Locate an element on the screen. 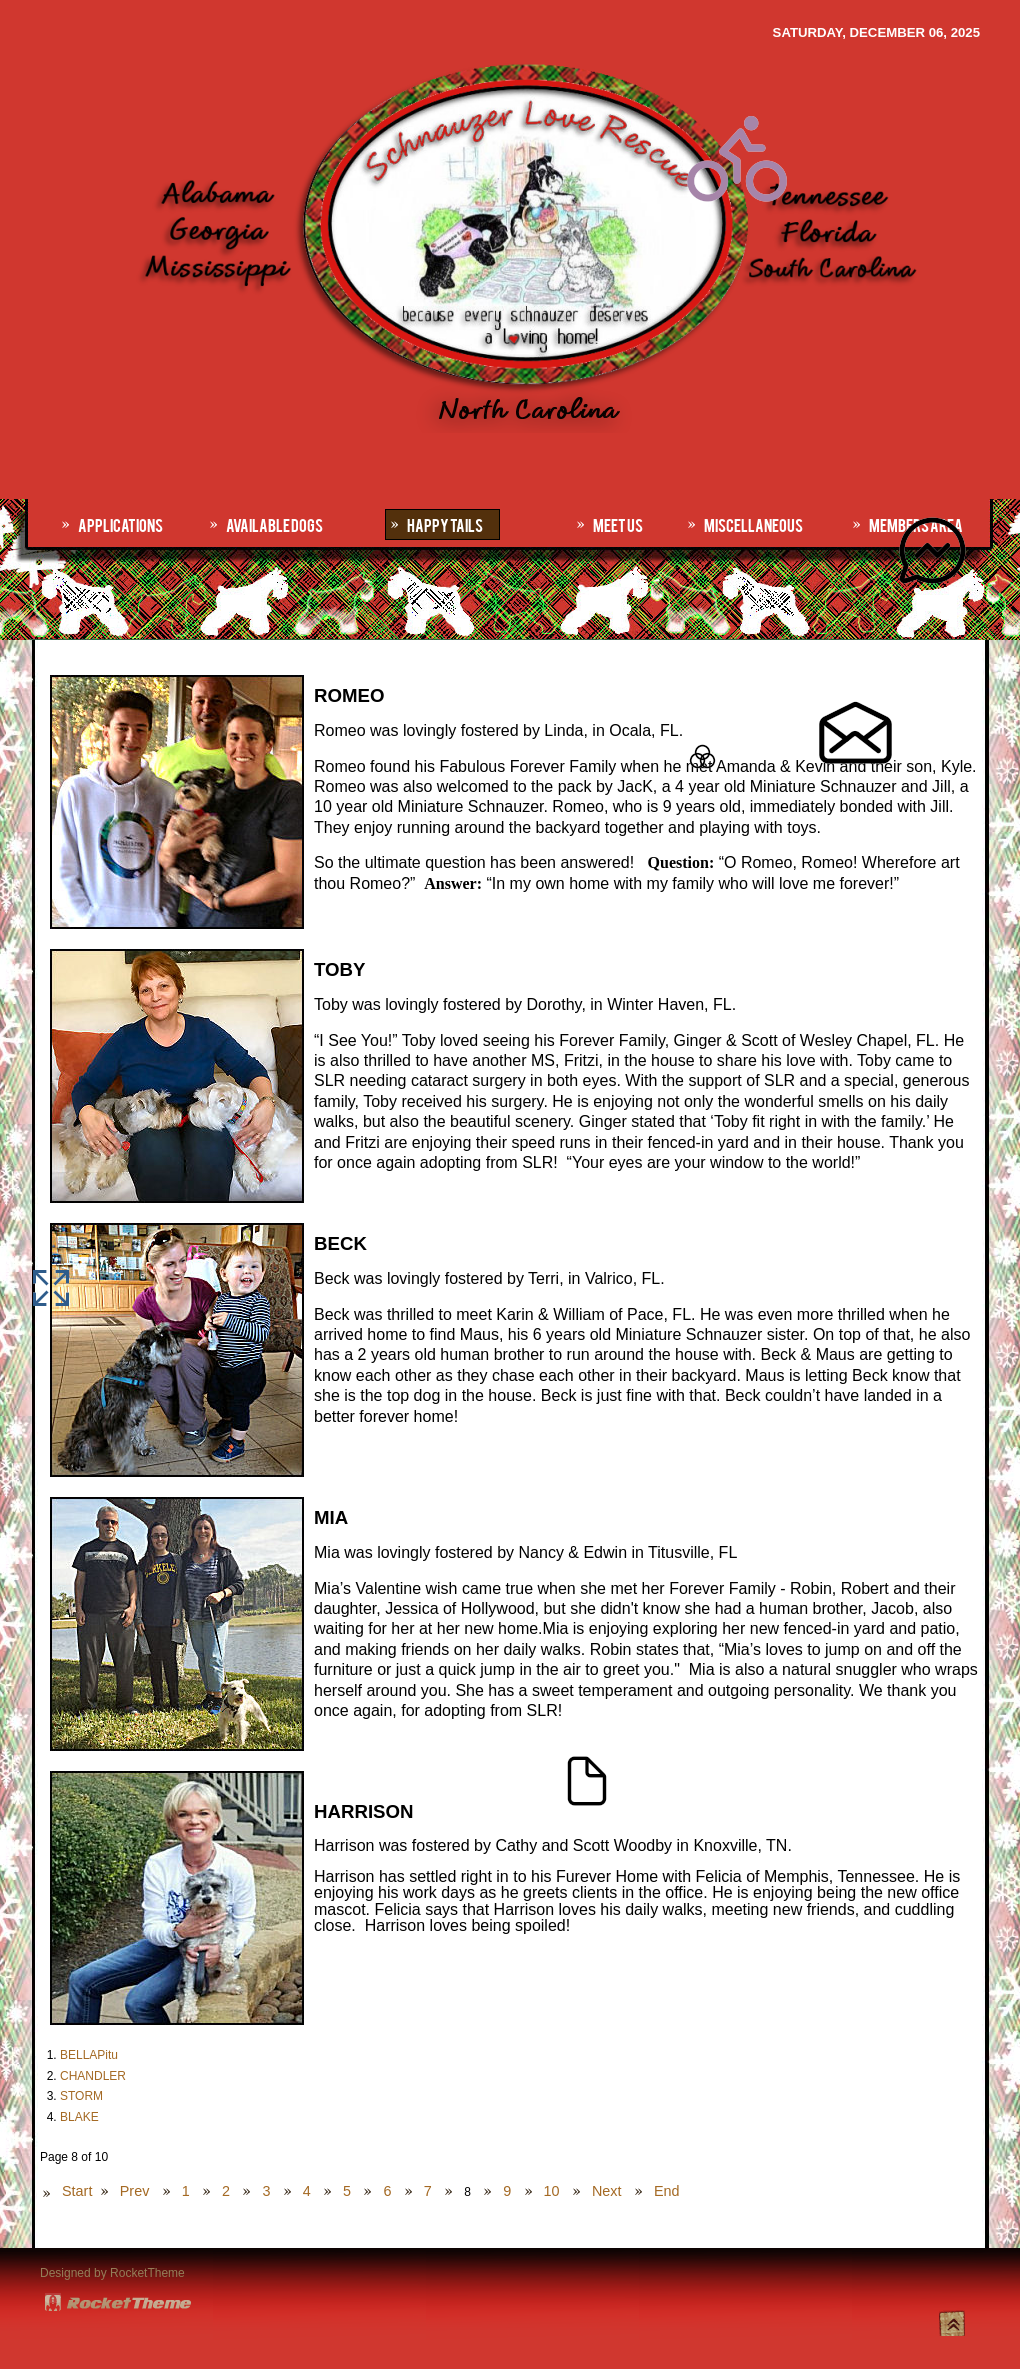 The image size is (1020, 2369). access bike-sharing or cycling options is located at coordinates (737, 157).